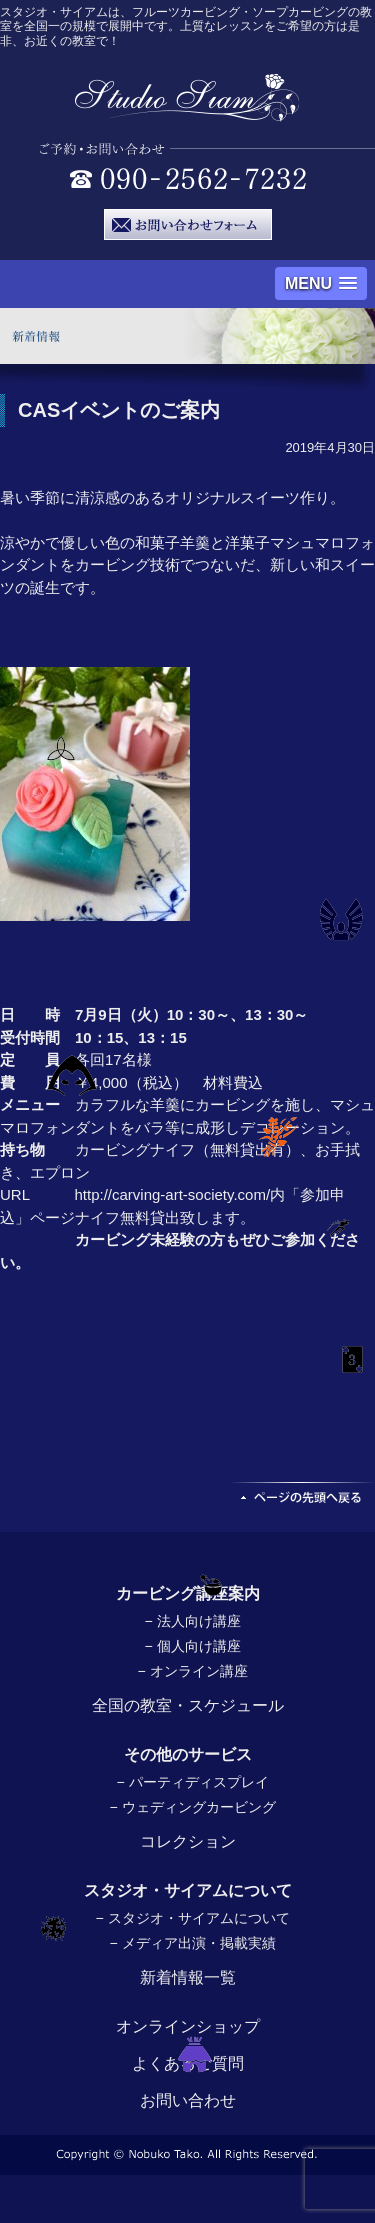 The height and width of the screenshot is (2223, 375). What do you see at coordinates (194, 2054) in the screenshot?
I see `select a hut or shelter in-game` at bounding box center [194, 2054].